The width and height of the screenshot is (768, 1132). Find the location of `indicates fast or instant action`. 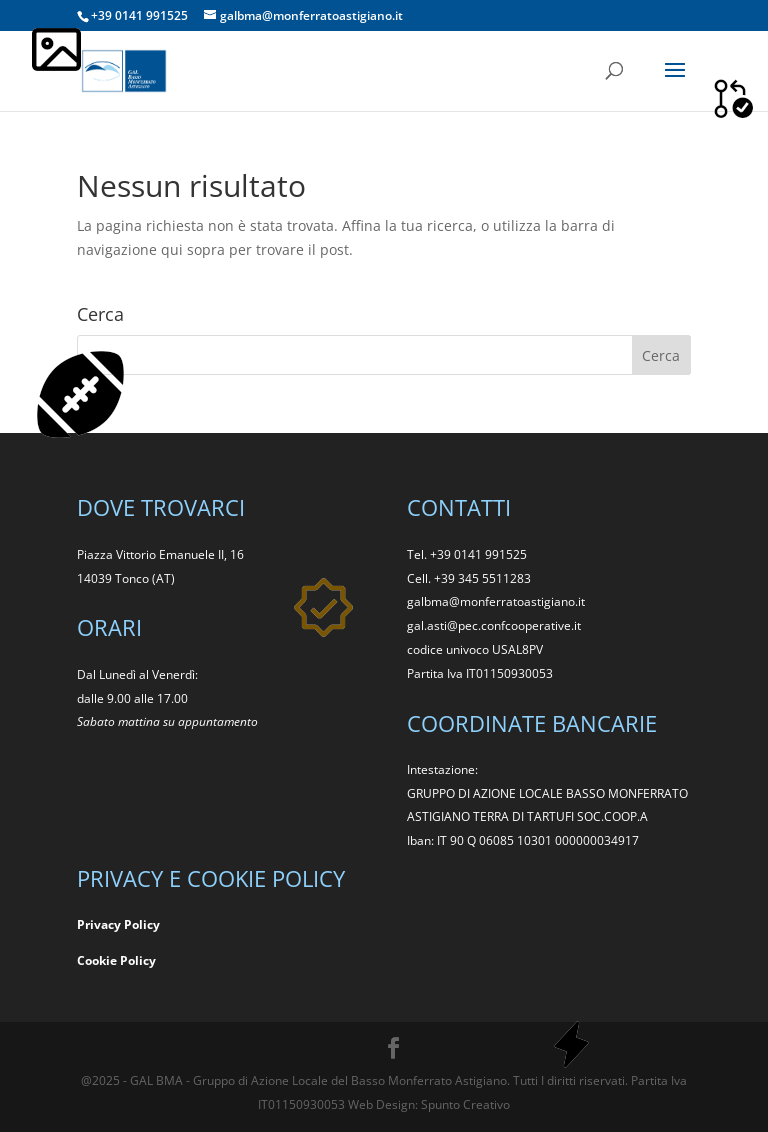

indicates fast or instant action is located at coordinates (571, 1044).